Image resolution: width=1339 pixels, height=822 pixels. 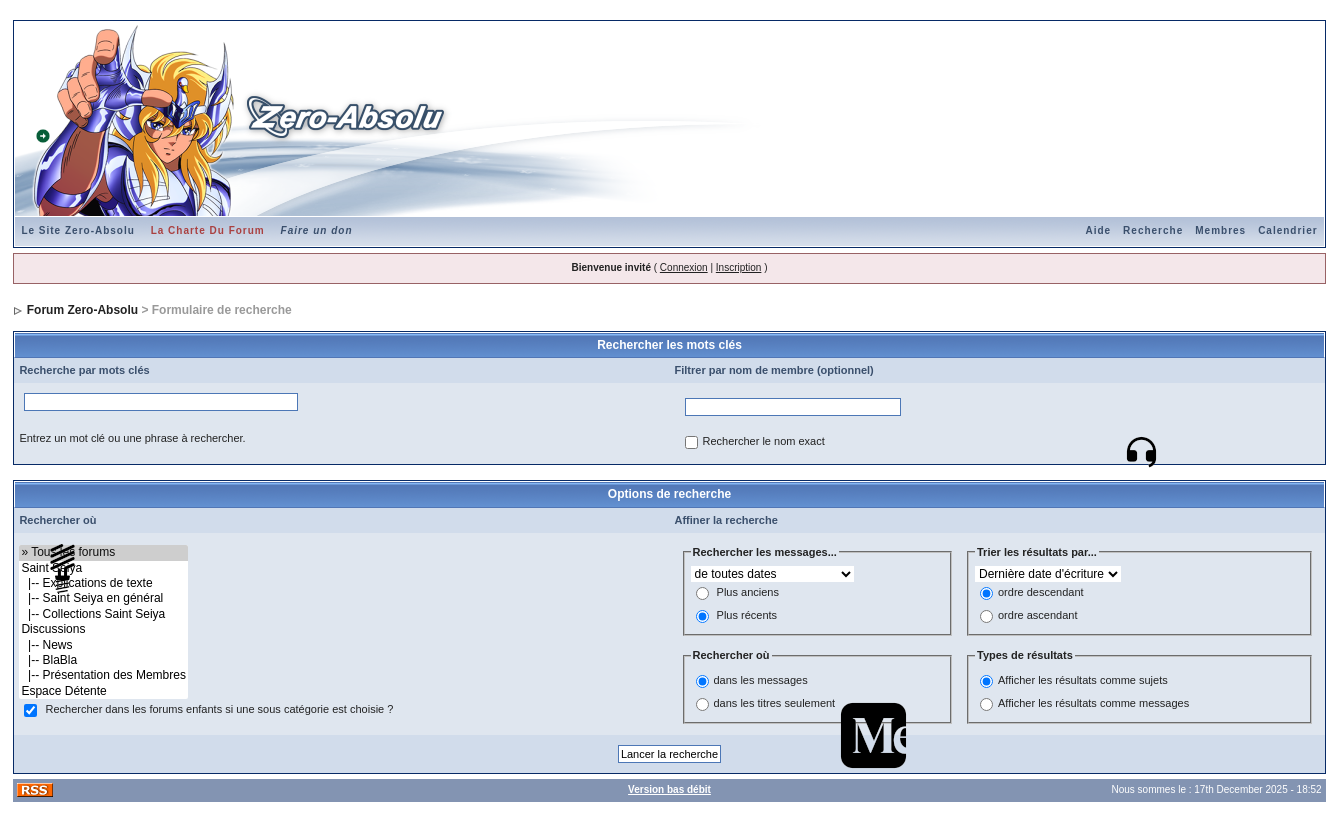 What do you see at coordinates (873, 735) in the screenshot?
I see `open the Medium app` at bounding box center [873, 735].